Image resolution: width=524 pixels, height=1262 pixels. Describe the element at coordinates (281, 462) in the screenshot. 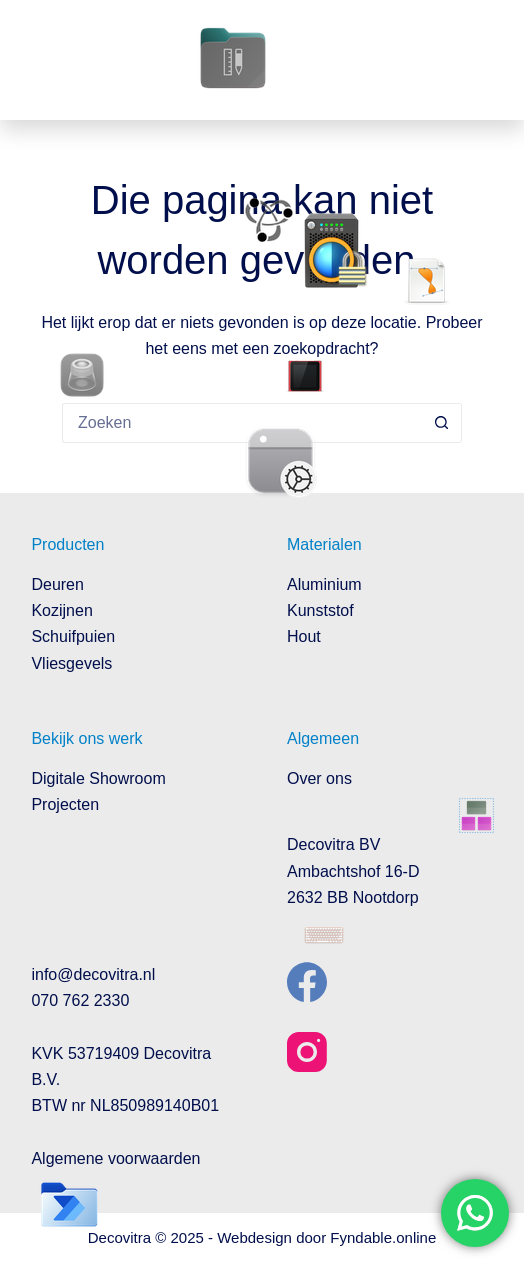

I see `configure window behavior settings` at that location.